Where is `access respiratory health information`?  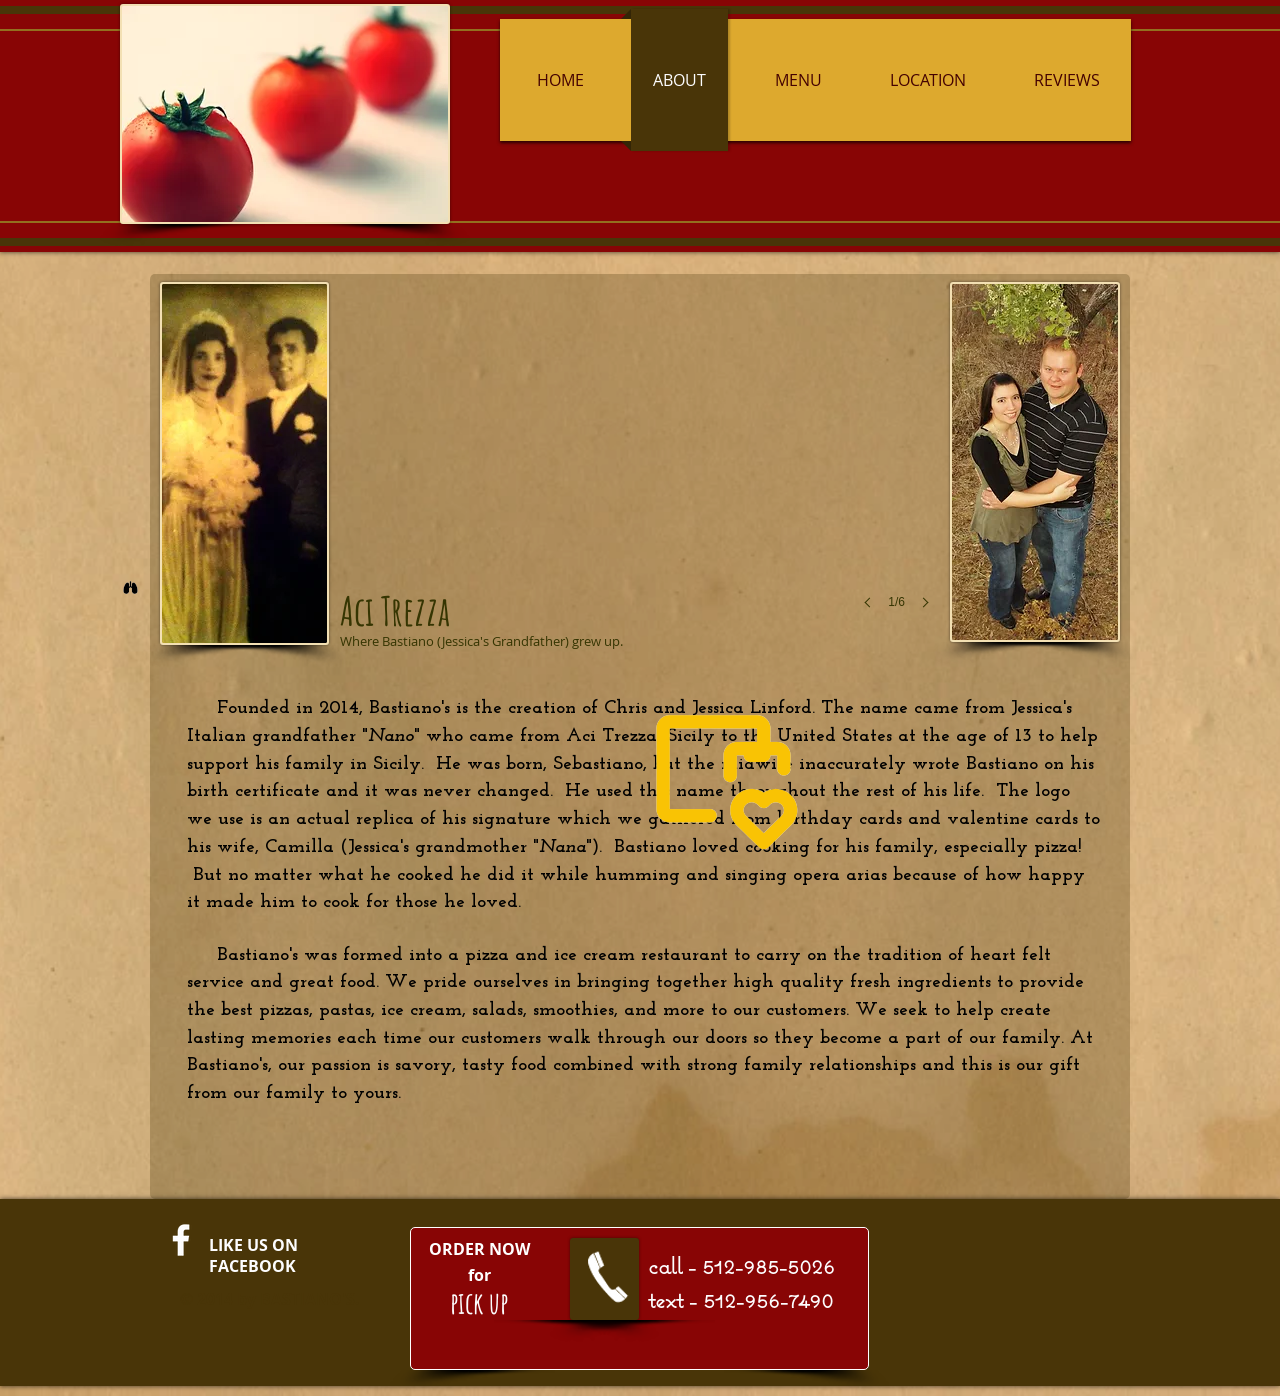
access respiratory health information is located at coordinates (130, 587).